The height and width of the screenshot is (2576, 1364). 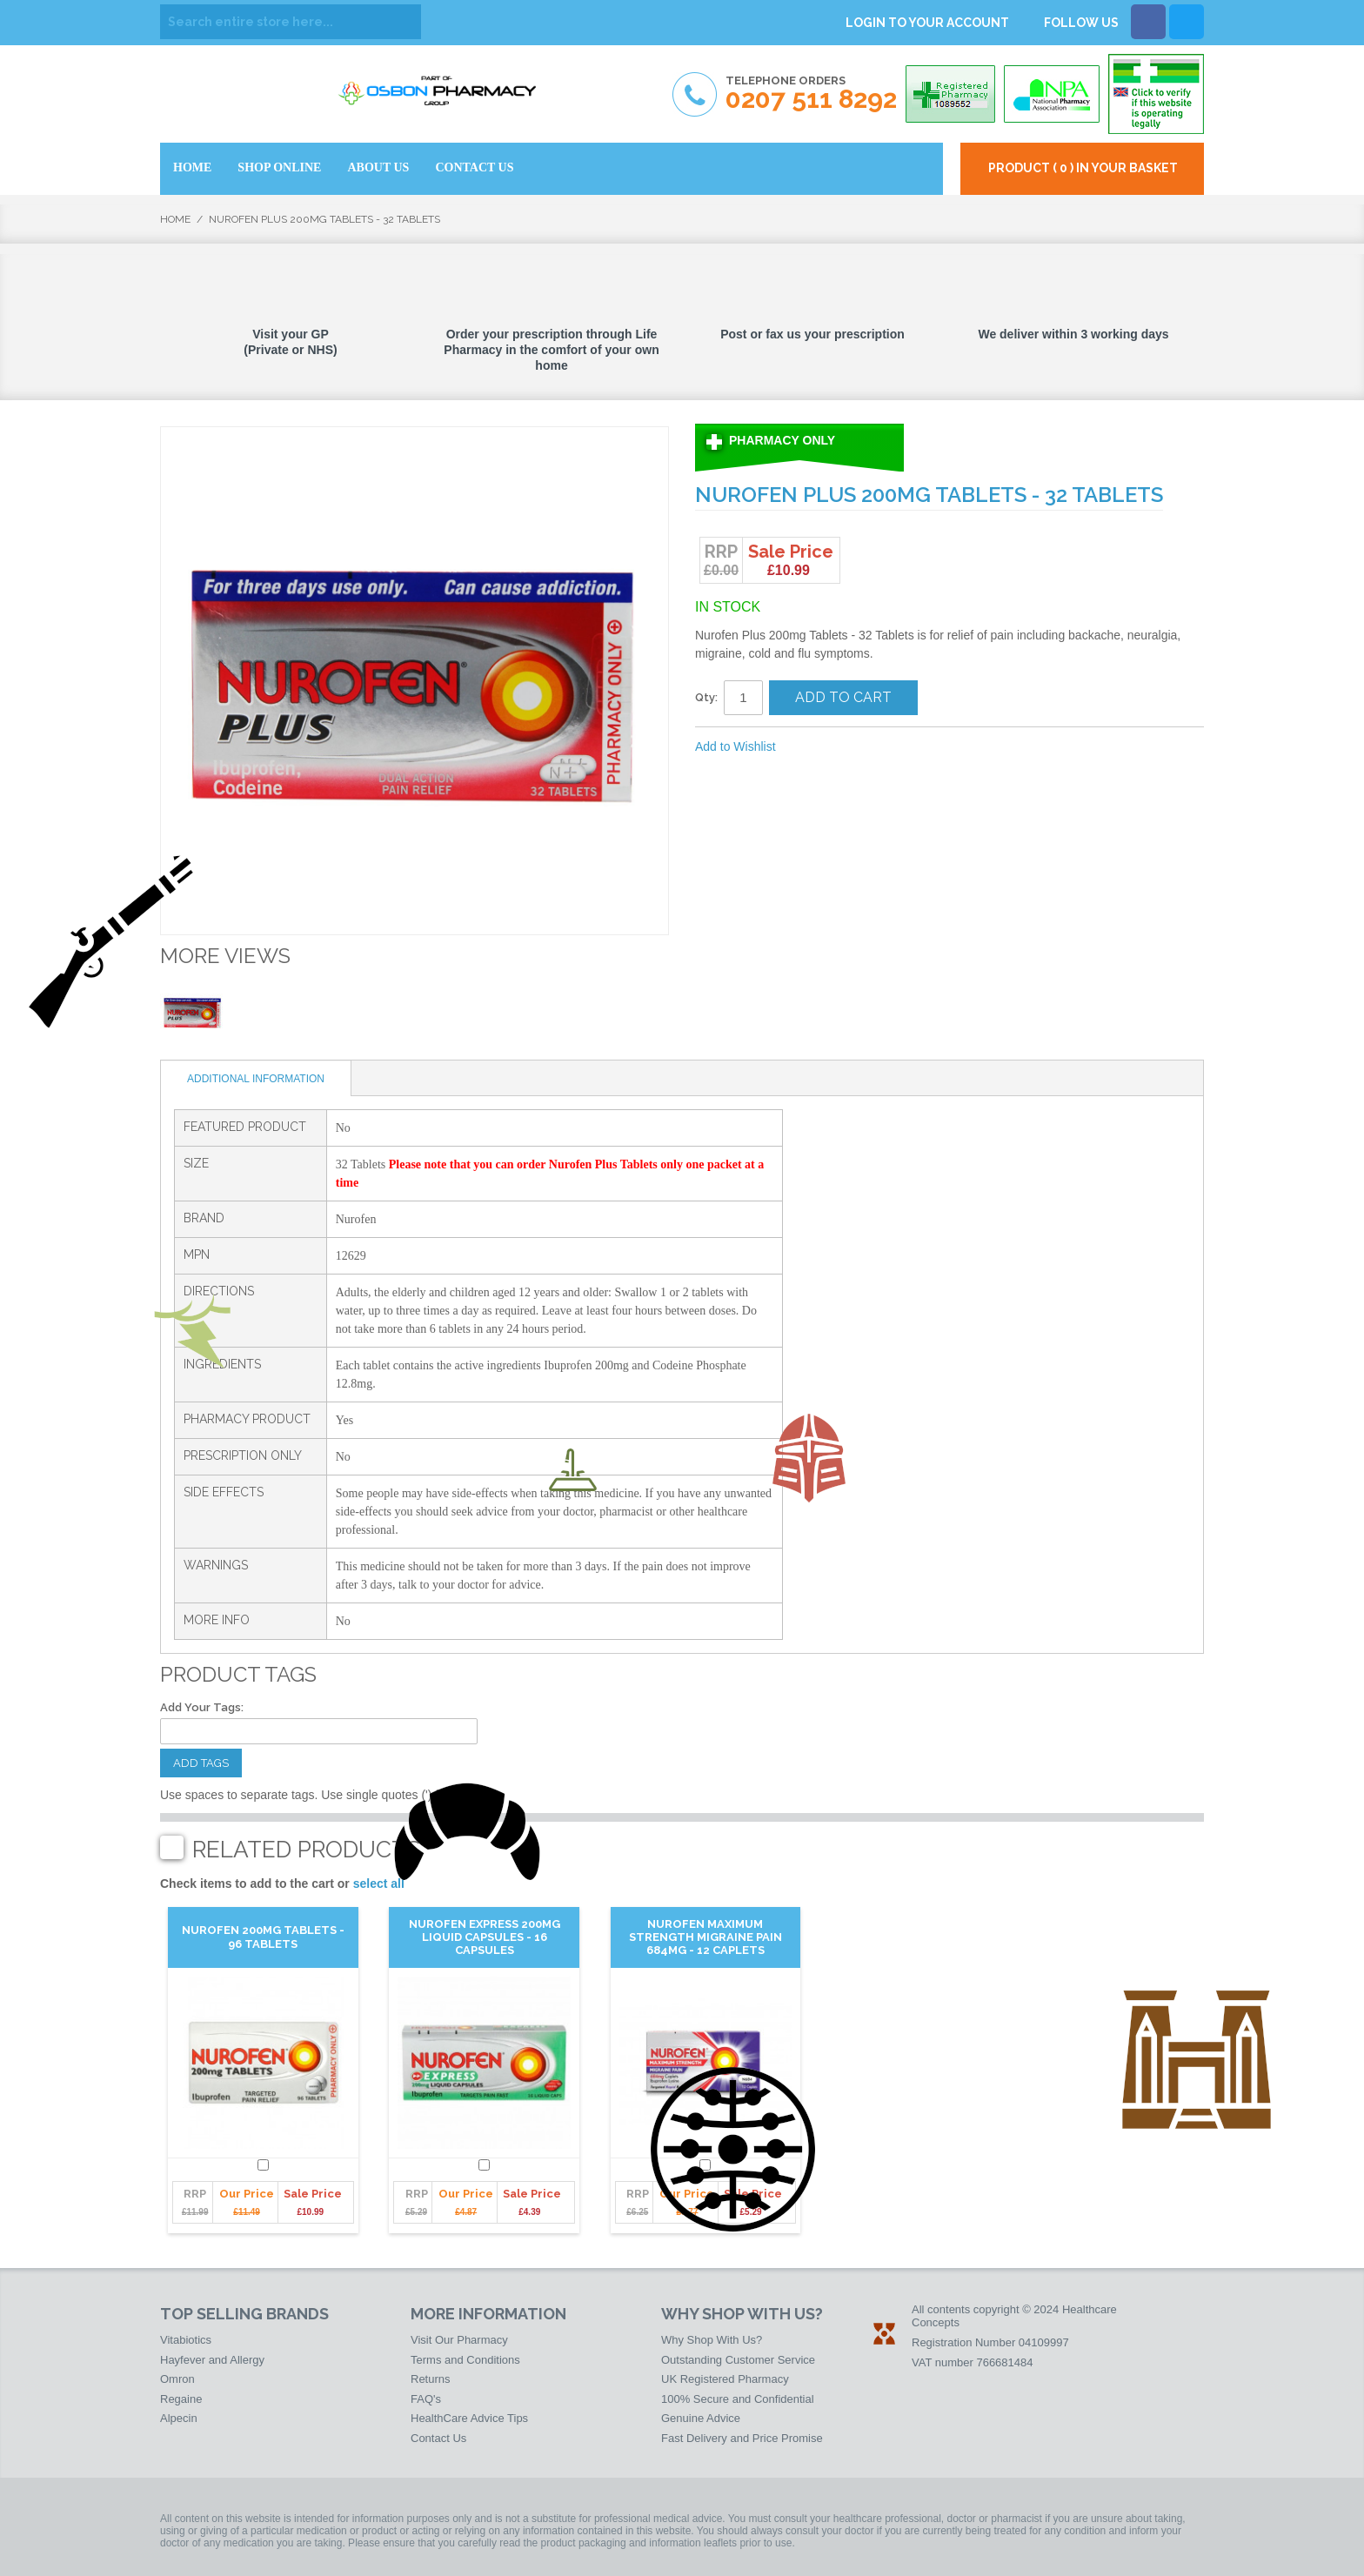 What do you see at coordinates (110, 941) in the screenshot?
I see `select musket weapon in game inventory` at bounding box center [110, 941].